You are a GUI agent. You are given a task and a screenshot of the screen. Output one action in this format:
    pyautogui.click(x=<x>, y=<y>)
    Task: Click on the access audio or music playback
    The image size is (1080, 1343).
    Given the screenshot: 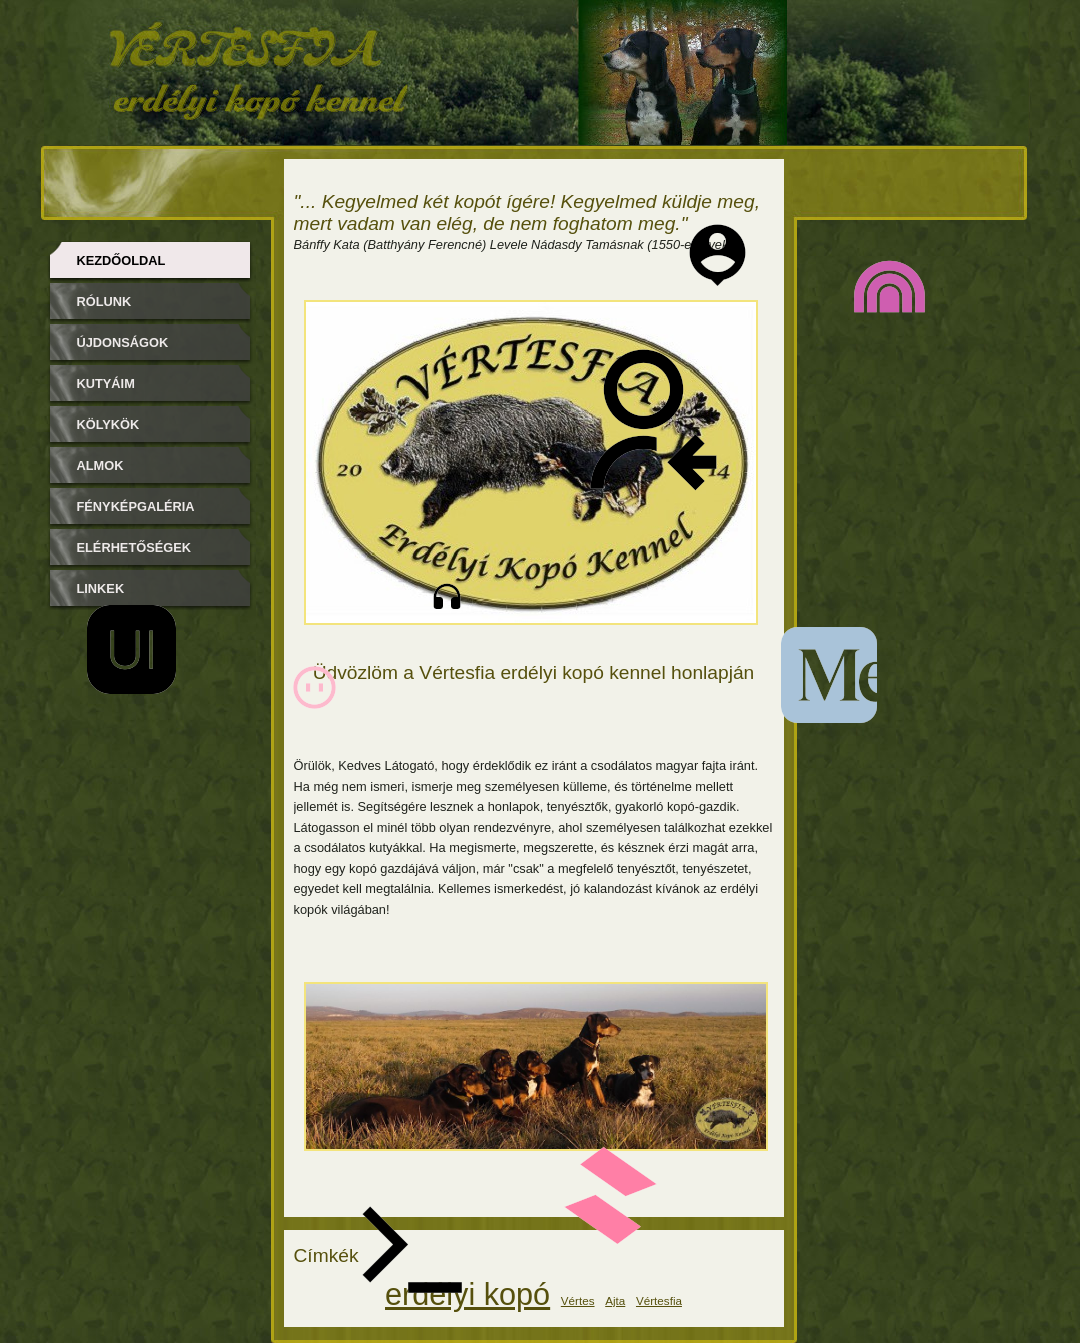 What is the action you would take?
    pyautogui.click(x=447, y=597)
    